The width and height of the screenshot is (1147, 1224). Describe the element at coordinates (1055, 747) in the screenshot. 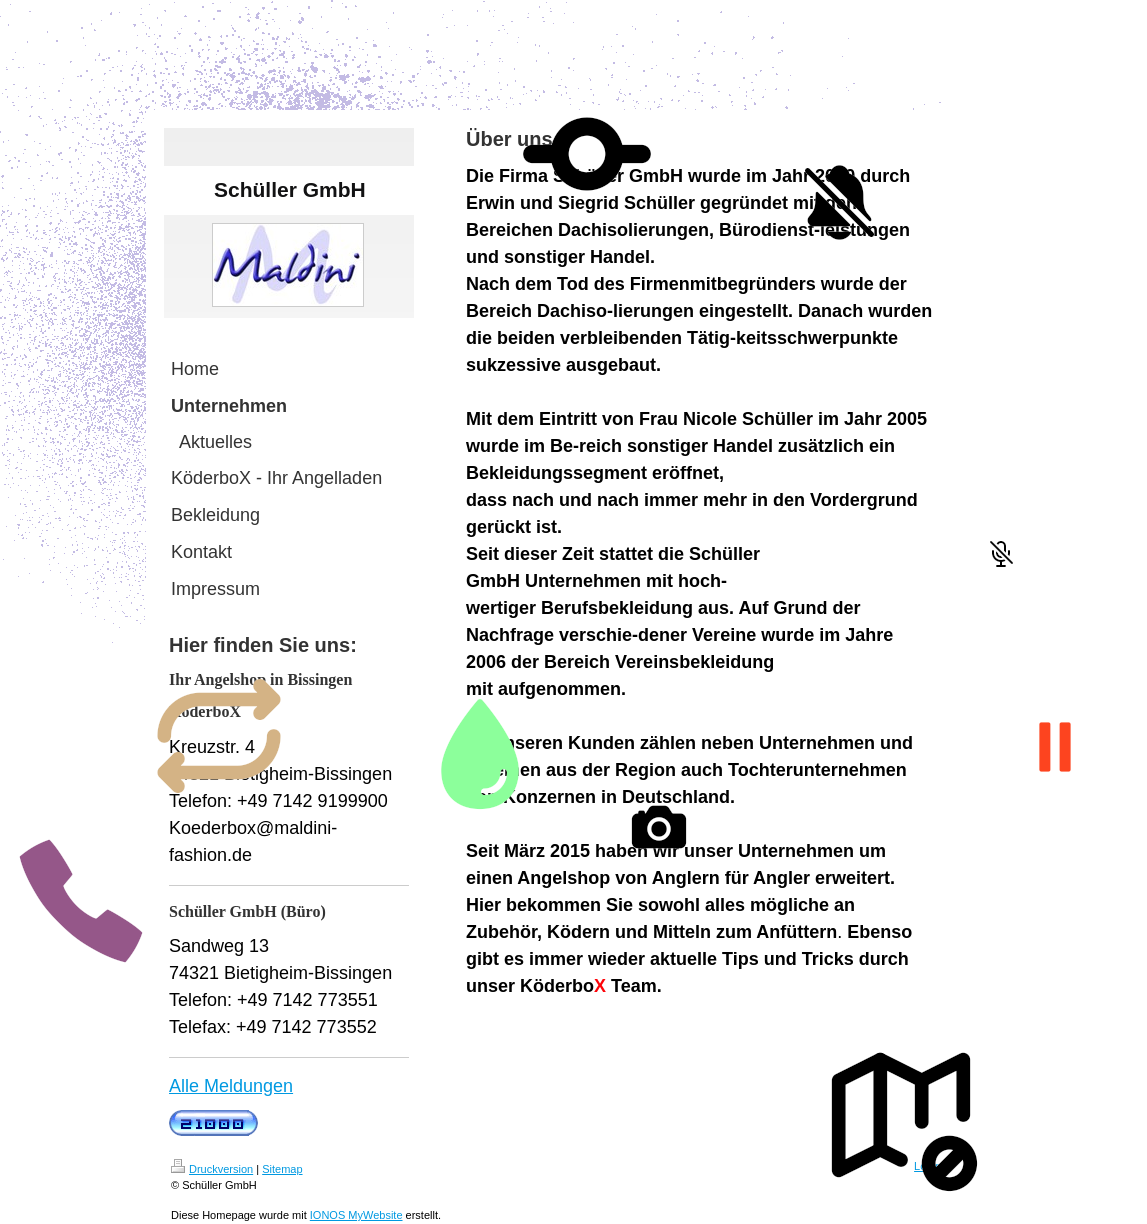

I see `pause media playback` at that location.